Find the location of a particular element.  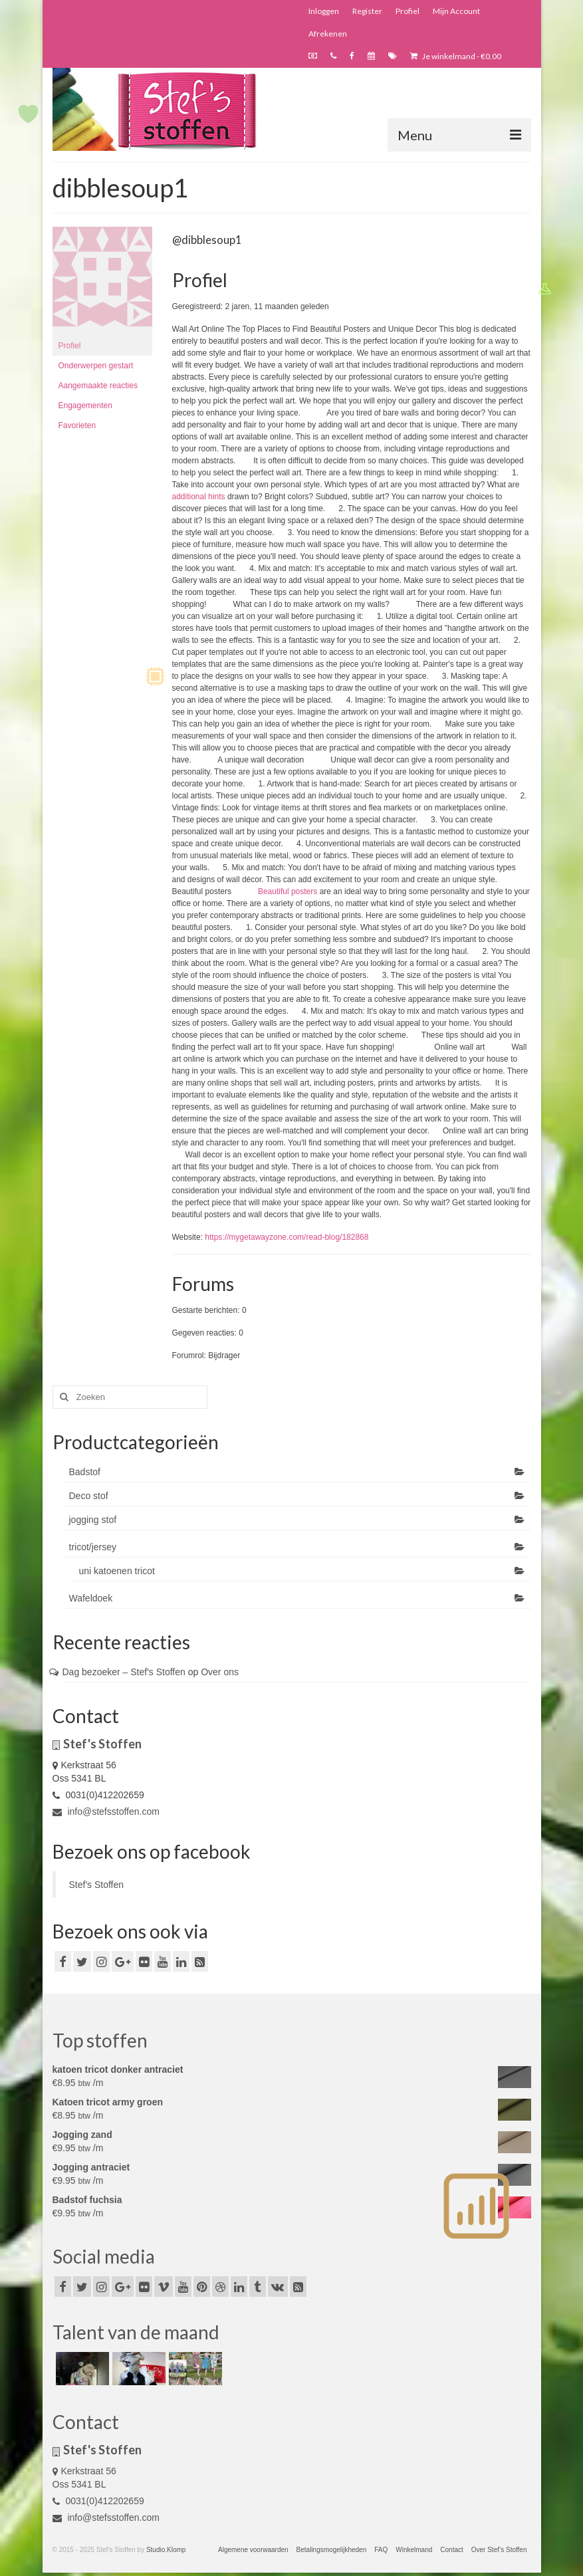

view analytics or statistics is located at coordinates (476, 2206).